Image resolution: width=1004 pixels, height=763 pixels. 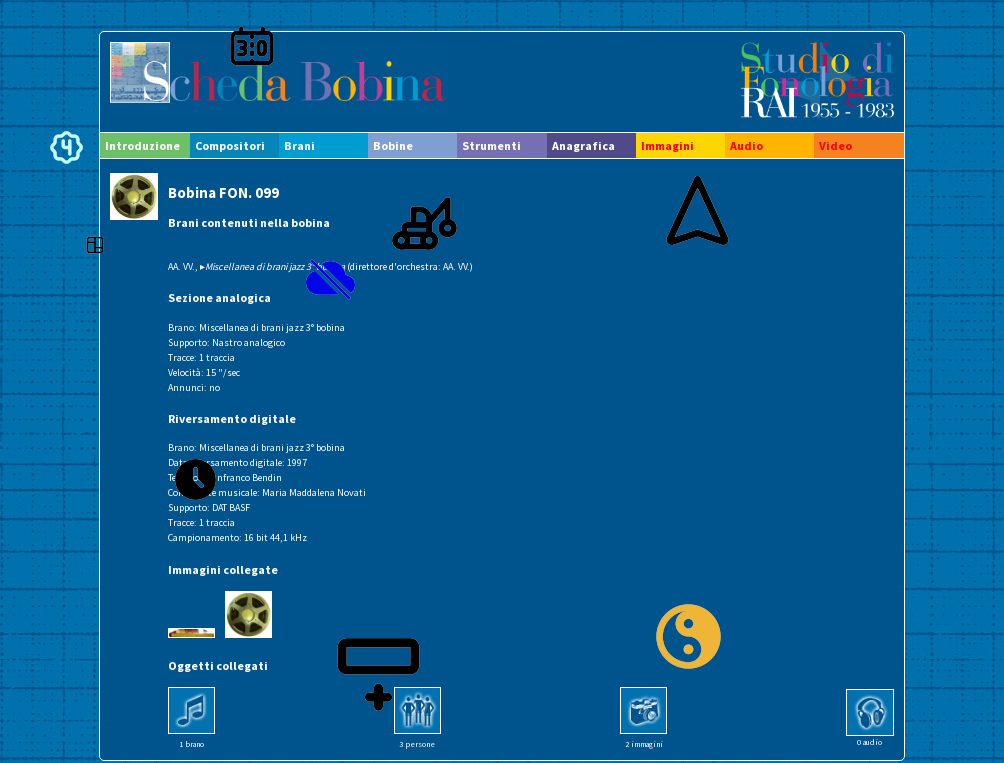 I want to click on view time or clock settings, so click(x=195, y=479).